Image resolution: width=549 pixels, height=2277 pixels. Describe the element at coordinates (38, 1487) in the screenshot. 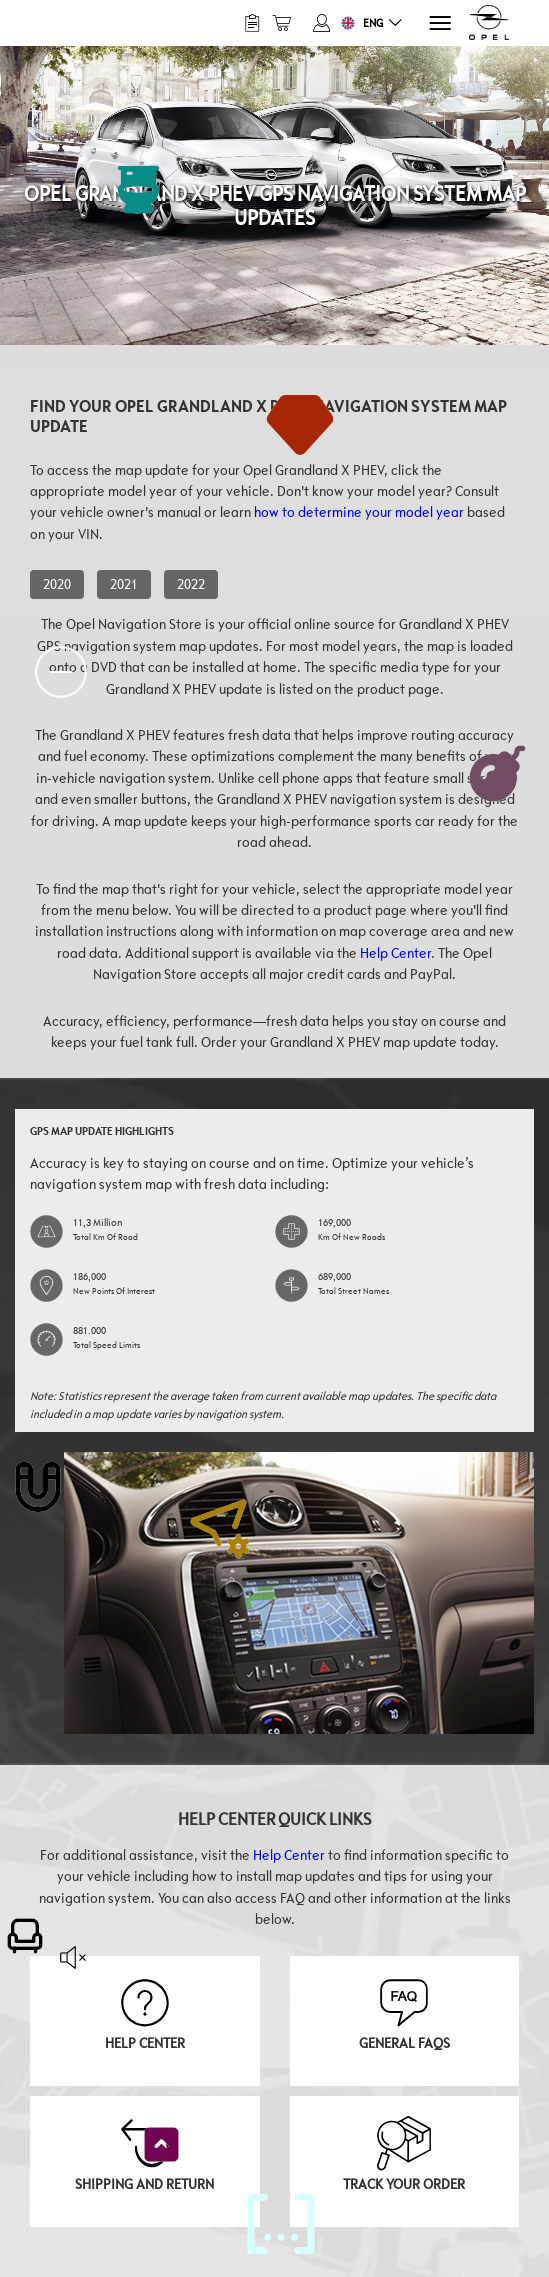

I see `attract or pull related items together` at that location.